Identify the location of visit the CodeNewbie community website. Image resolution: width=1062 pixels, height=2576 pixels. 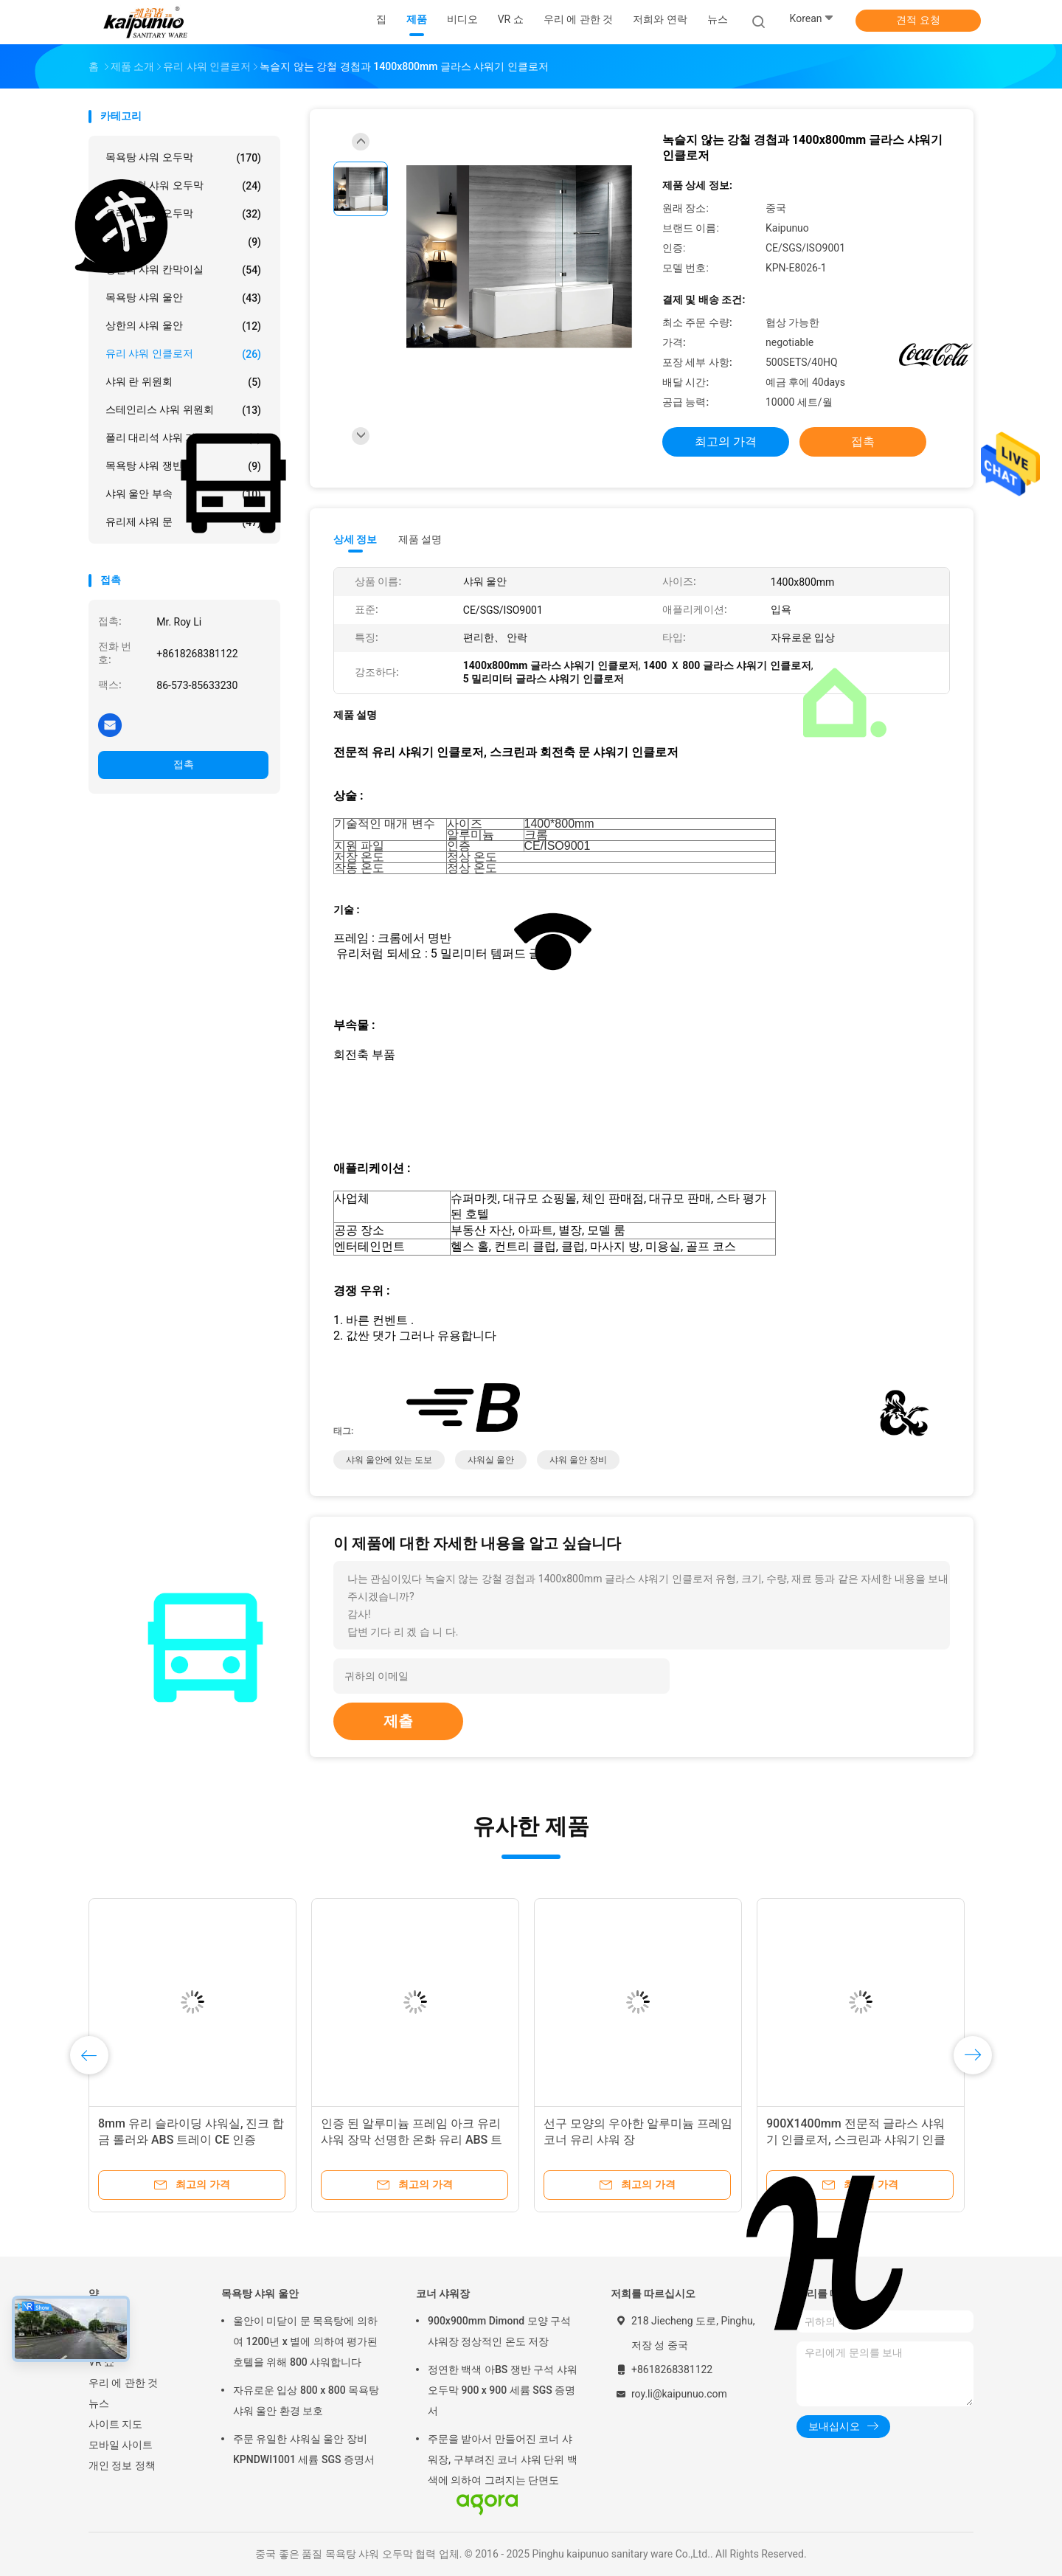
(121, 226).